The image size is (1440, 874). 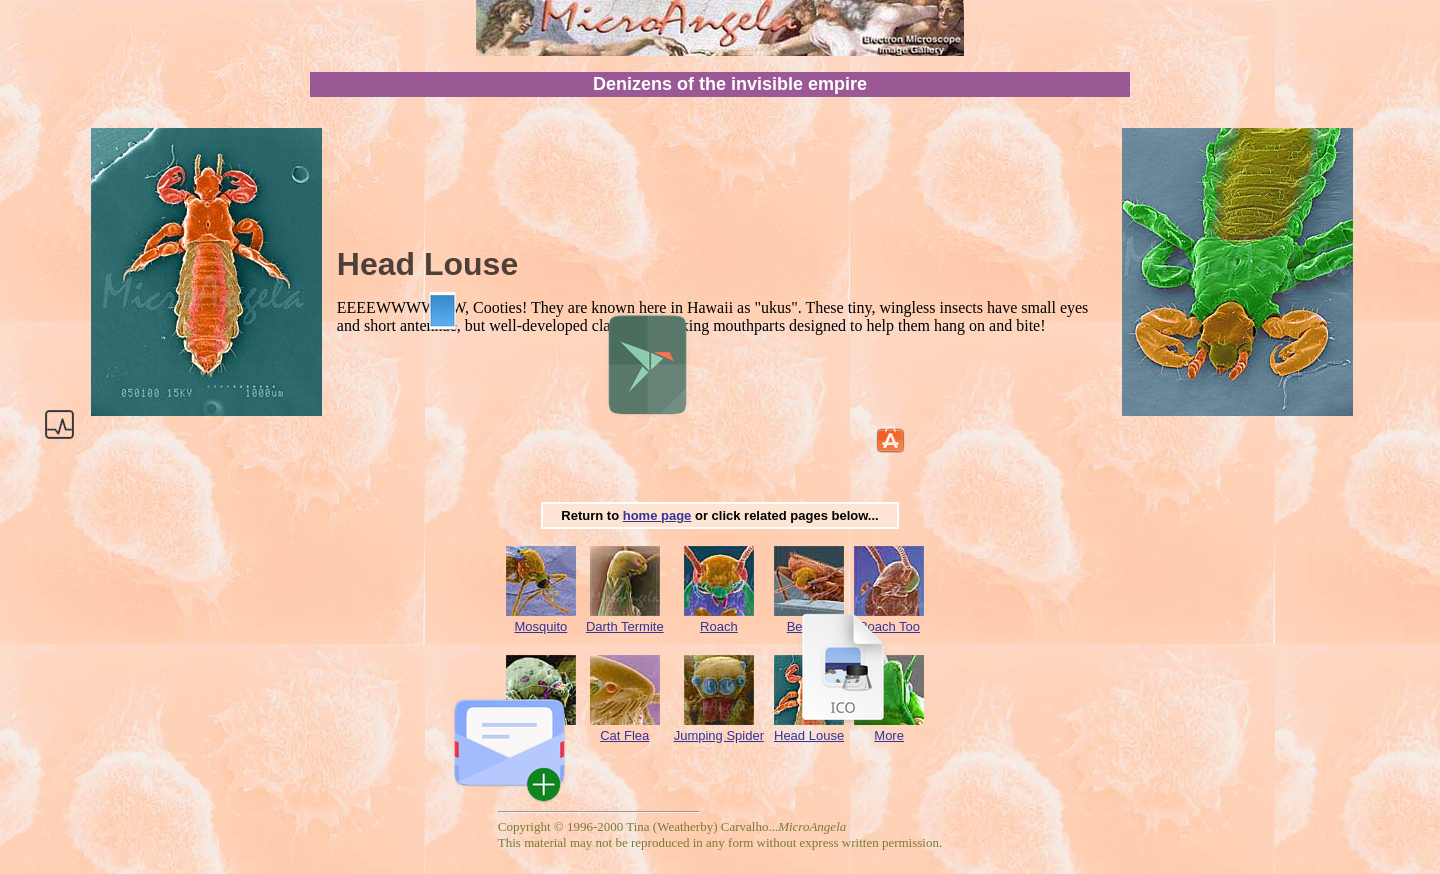 What do you see at coordinates (890, 440) in the screenshot?
I see `open the software center to browse and install applications` at bounding box center [890, 440].